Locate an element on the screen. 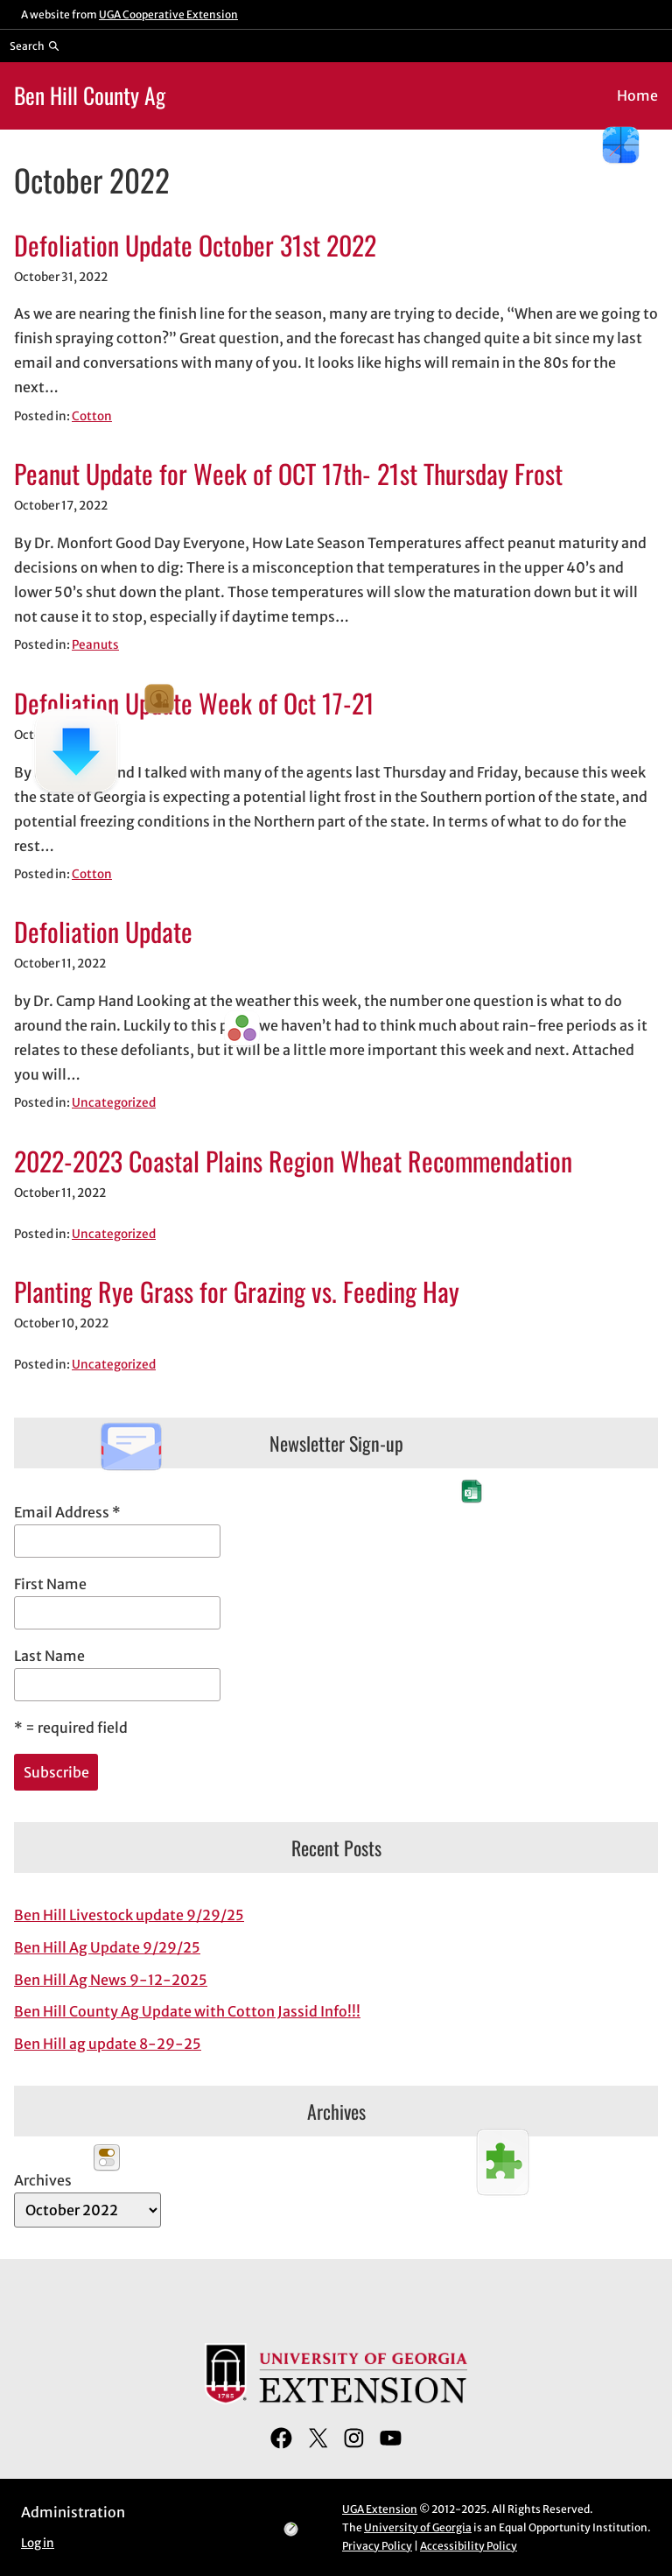  indicates an extension or plugin file type is located at coordinates (502, 2162).